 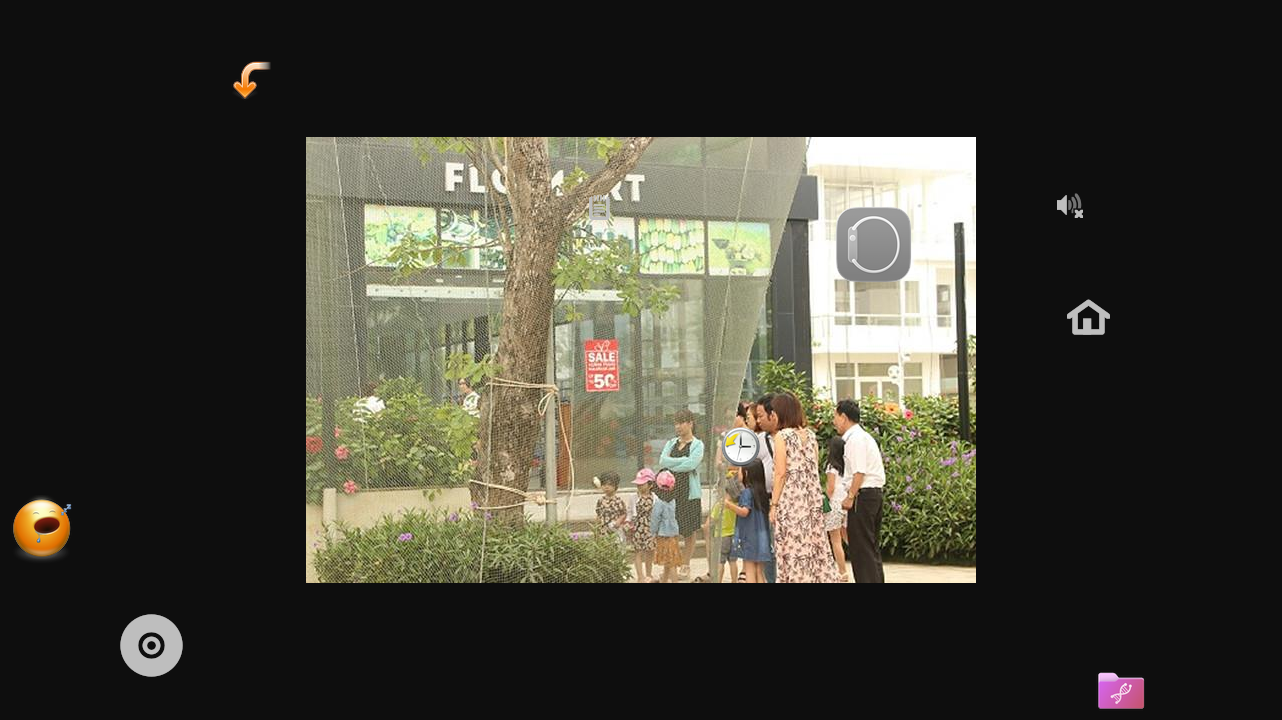 What do you see at coordinates (151, 645) in the screenshot?
I see `audio CD or optical disc media` at bounding box center [151, 645].